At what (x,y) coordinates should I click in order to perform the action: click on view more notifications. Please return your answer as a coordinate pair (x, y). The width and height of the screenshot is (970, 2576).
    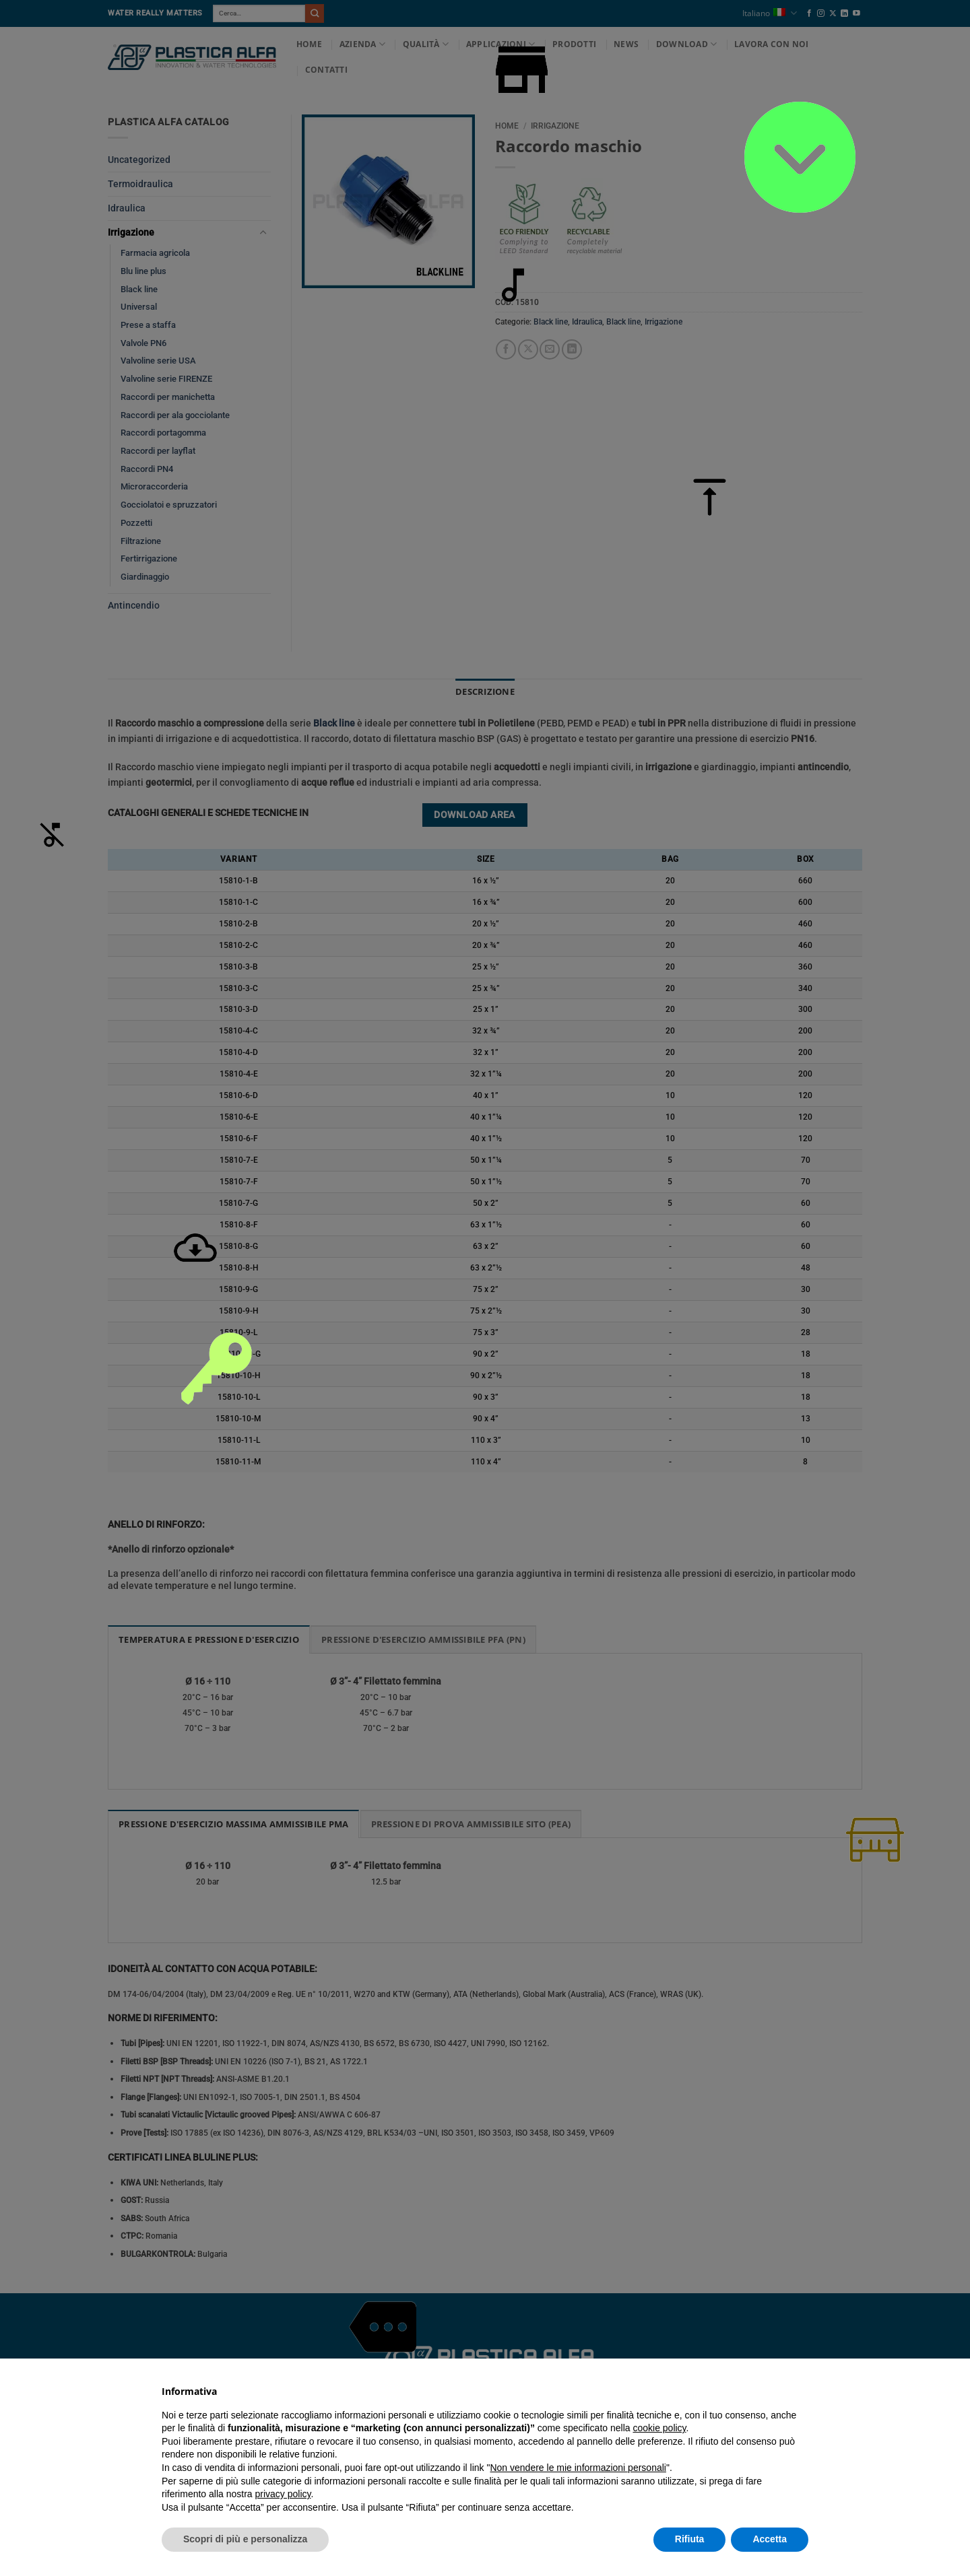
    Looking at the image, I should click on (383, 2327).